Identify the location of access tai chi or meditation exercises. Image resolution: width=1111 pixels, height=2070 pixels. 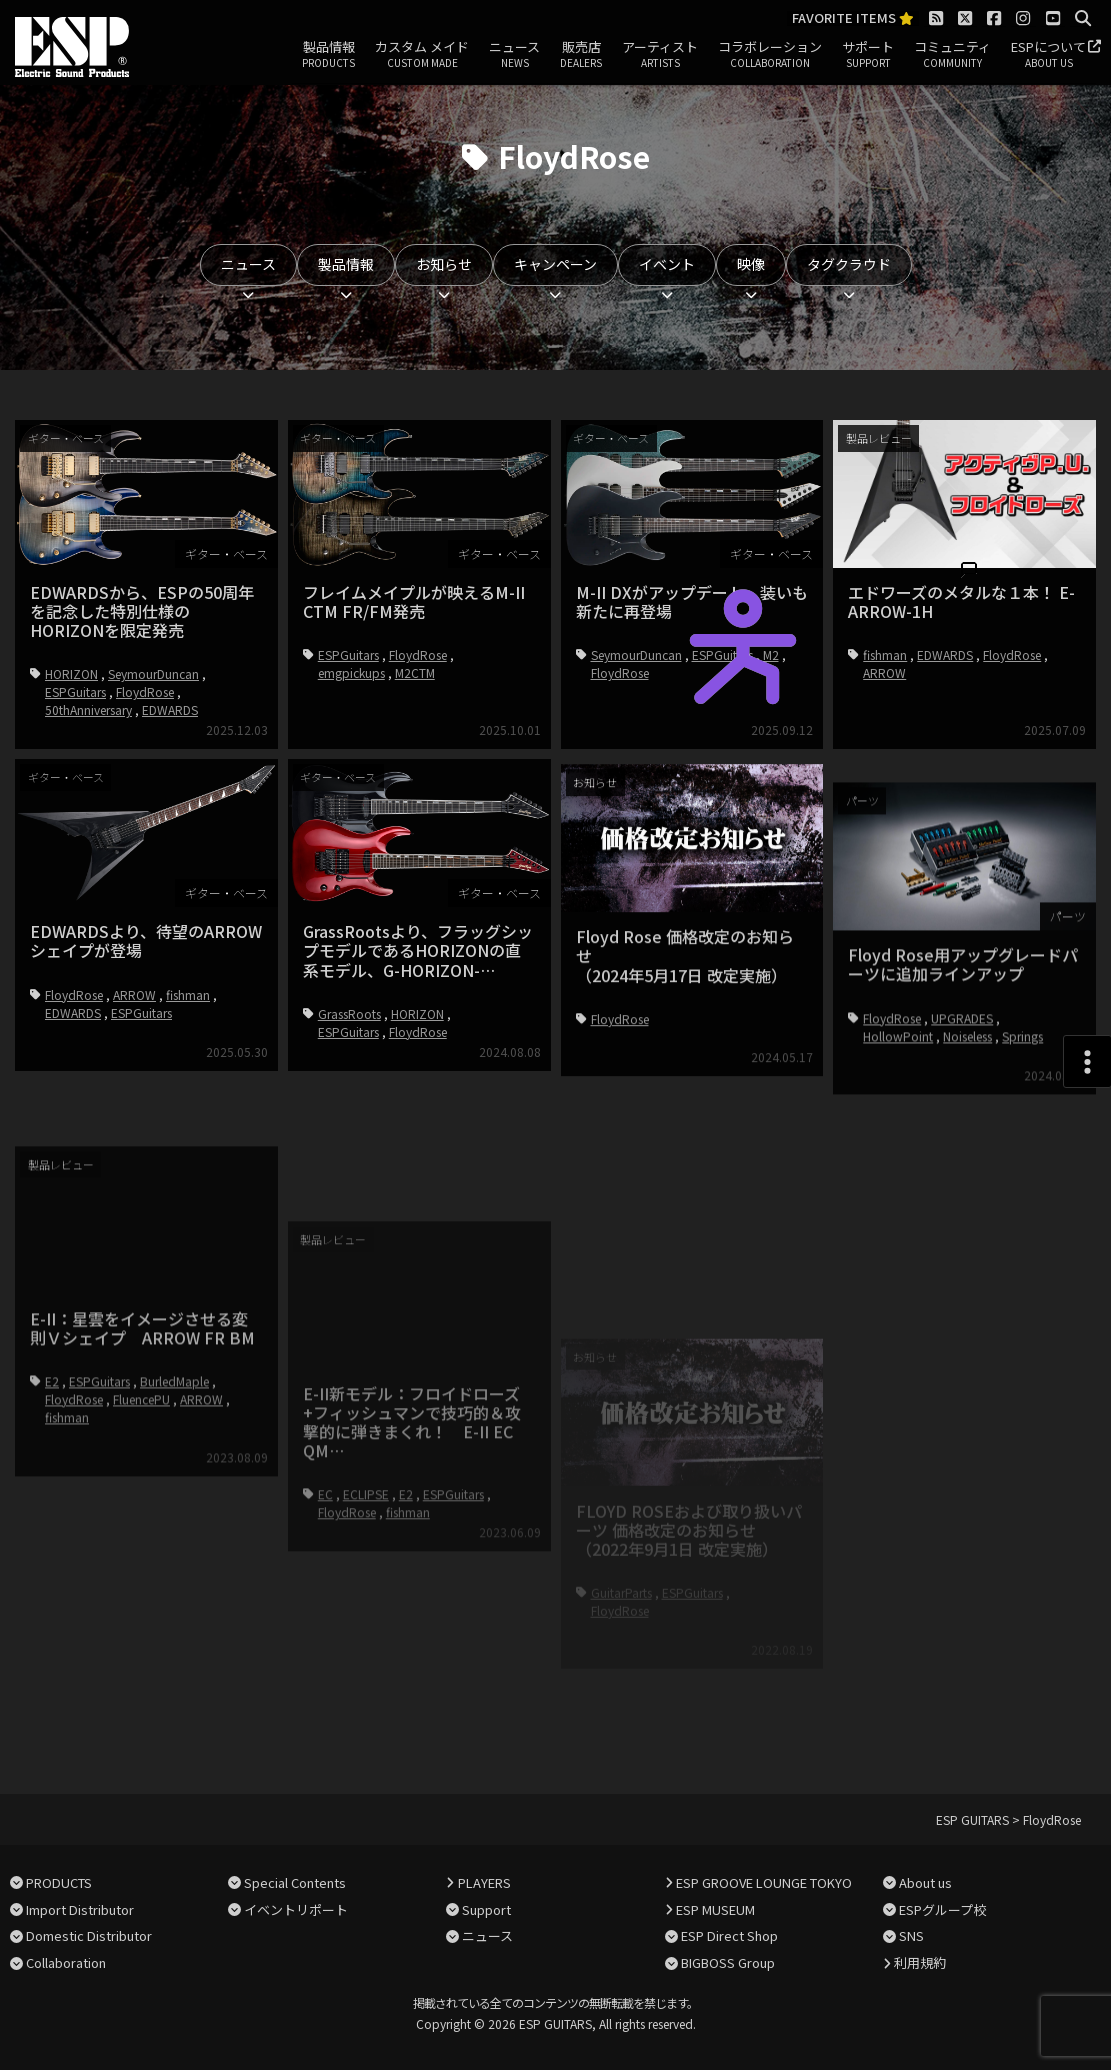
(743, 651).